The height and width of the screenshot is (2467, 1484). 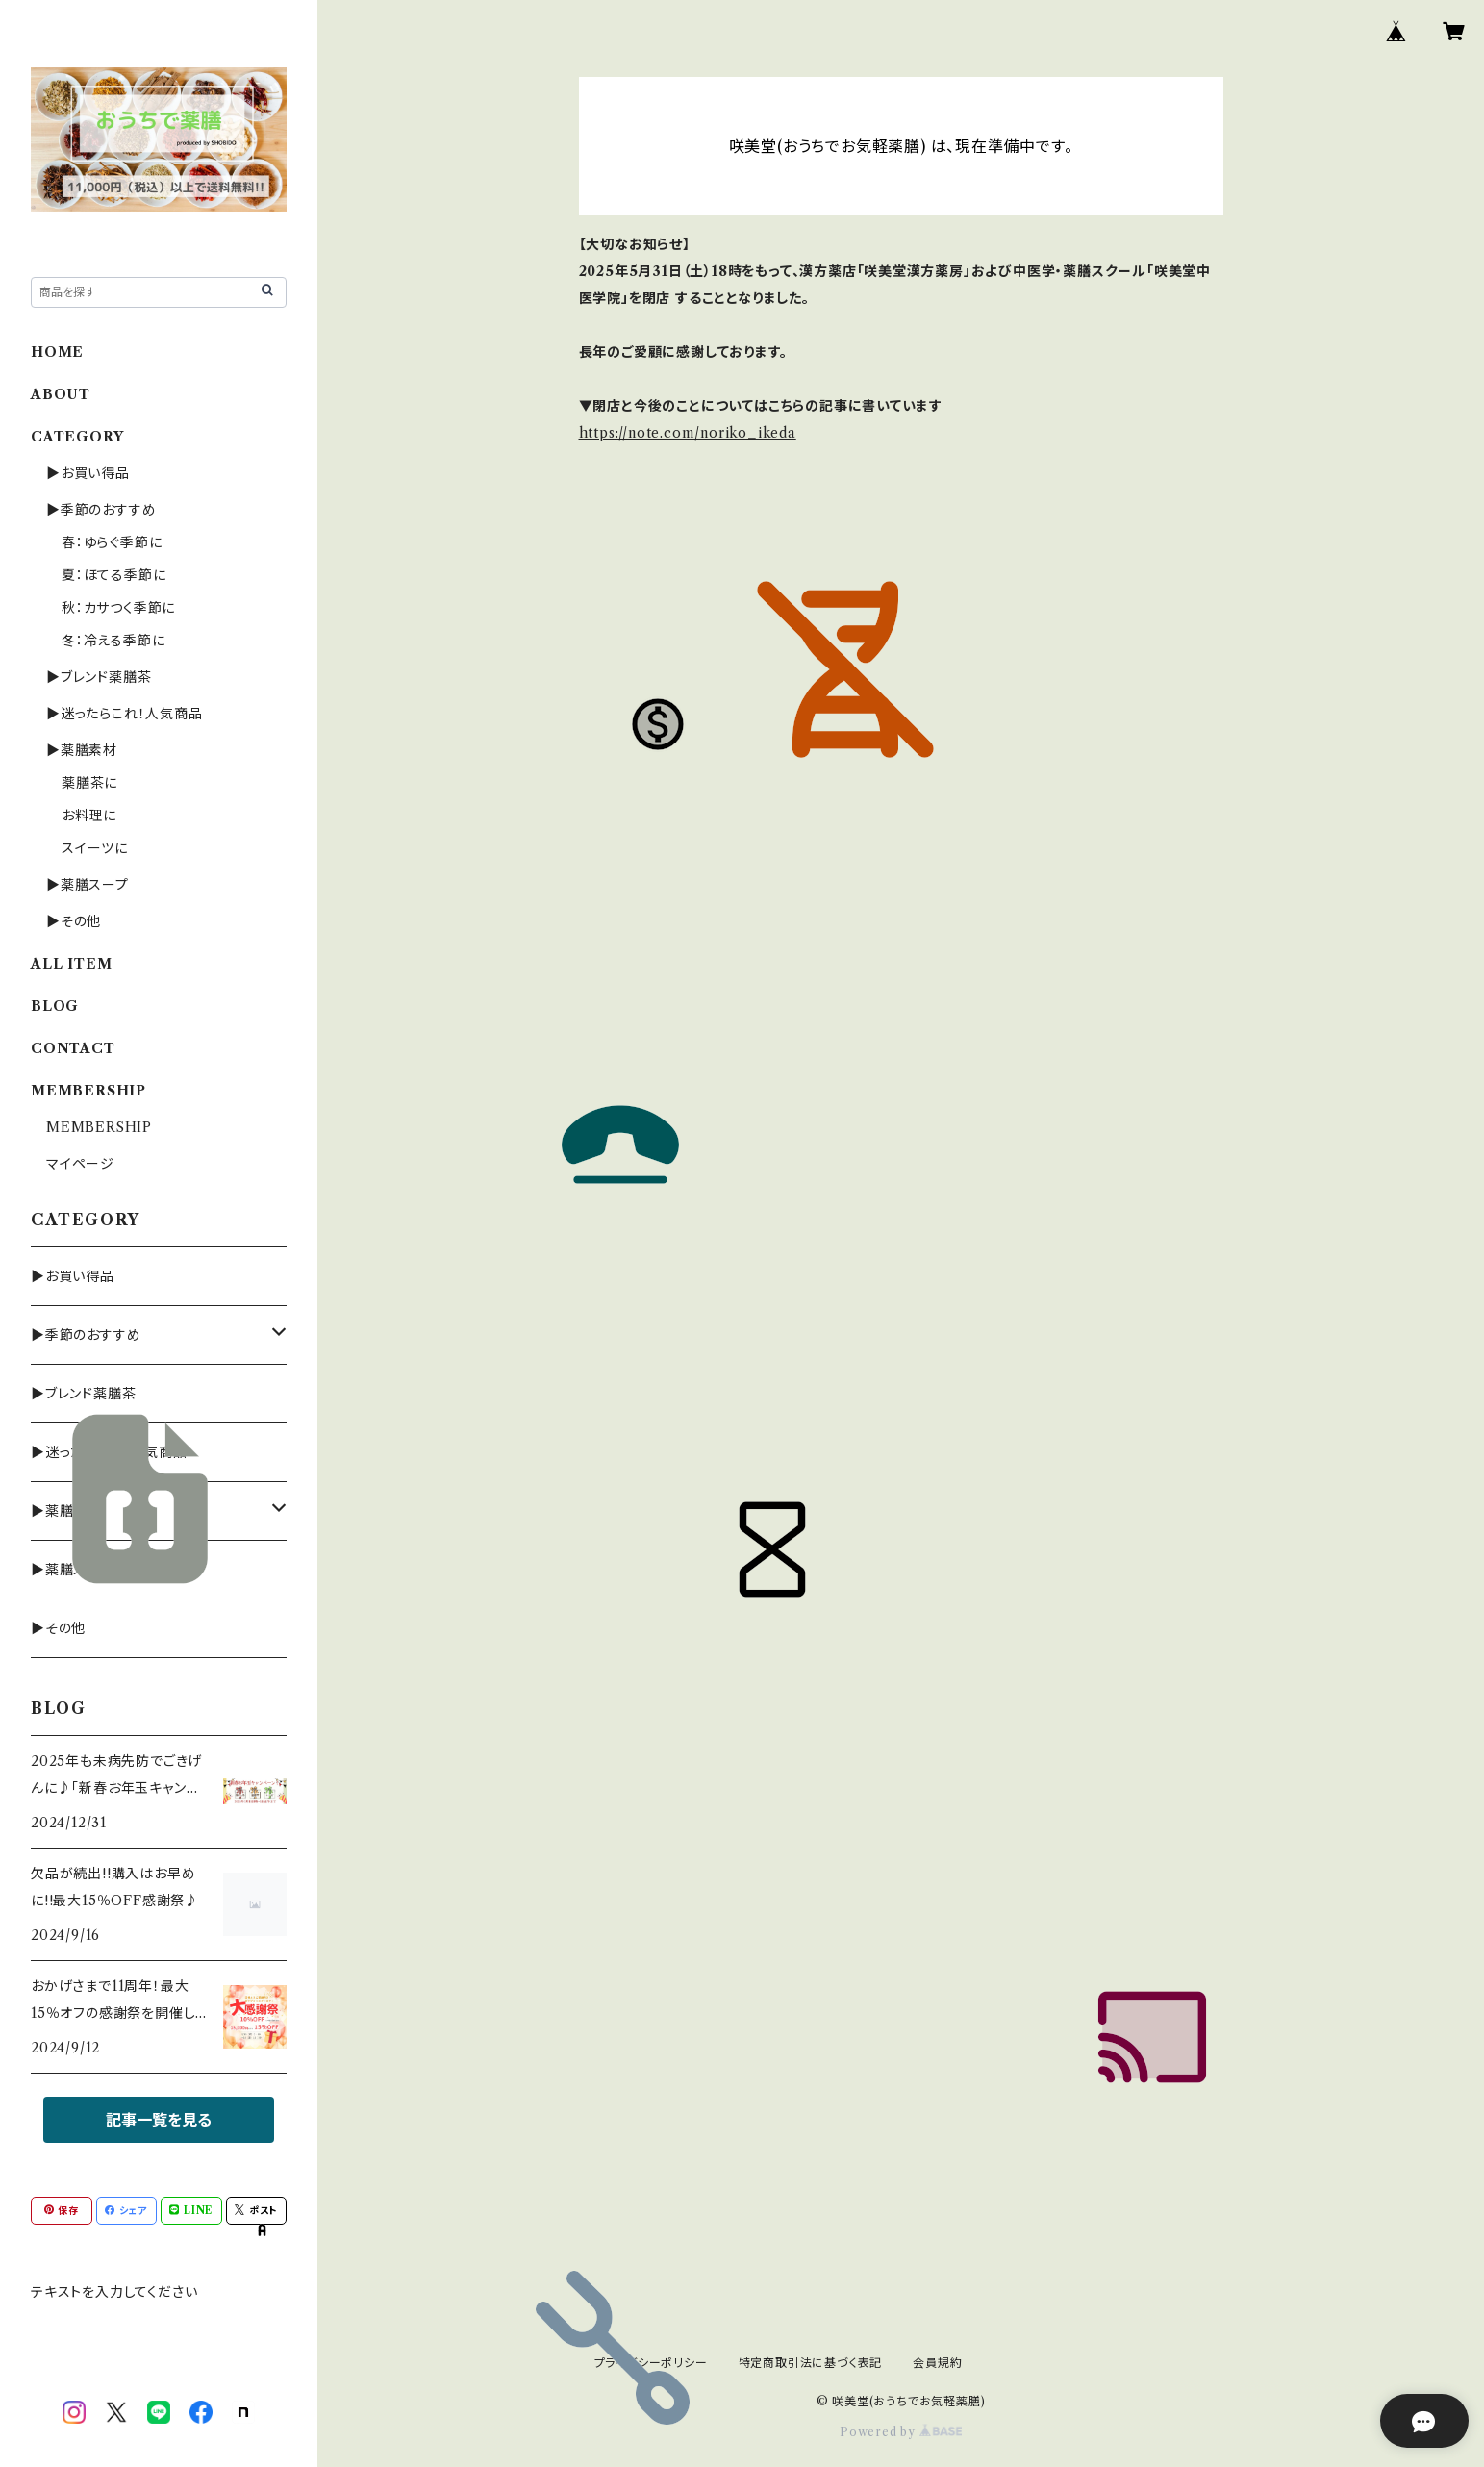 What do you see at coordinates (262, 2229) in the screenshot?
I see `adjust text or font settings` at bounding box center [262, 2229].